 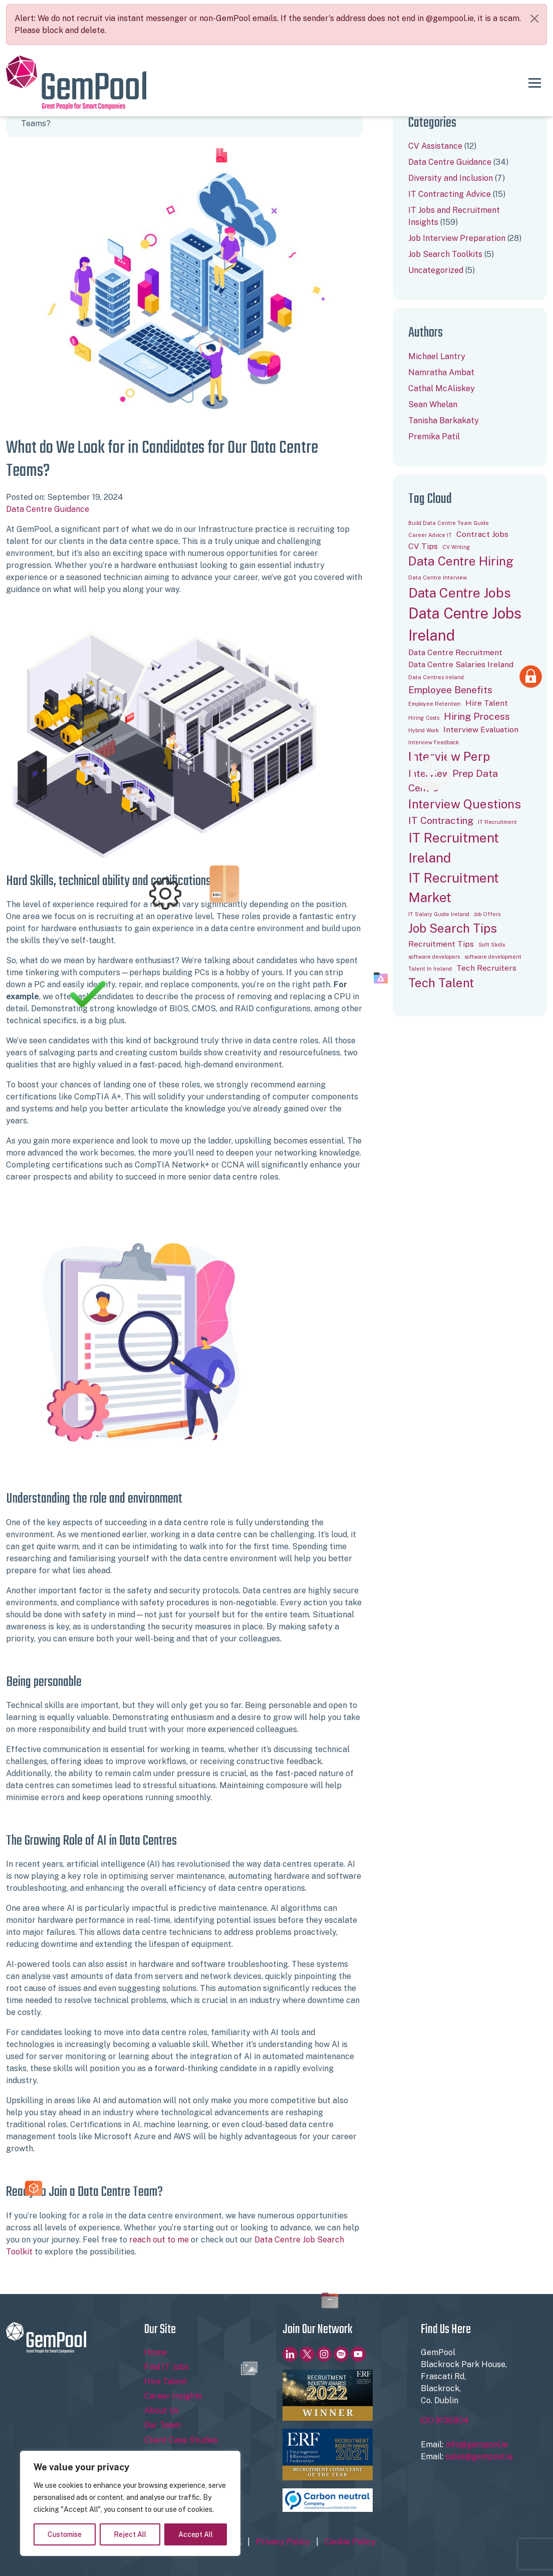 I want to click on indicates num lock is enabled, so click(x=430, y=769).